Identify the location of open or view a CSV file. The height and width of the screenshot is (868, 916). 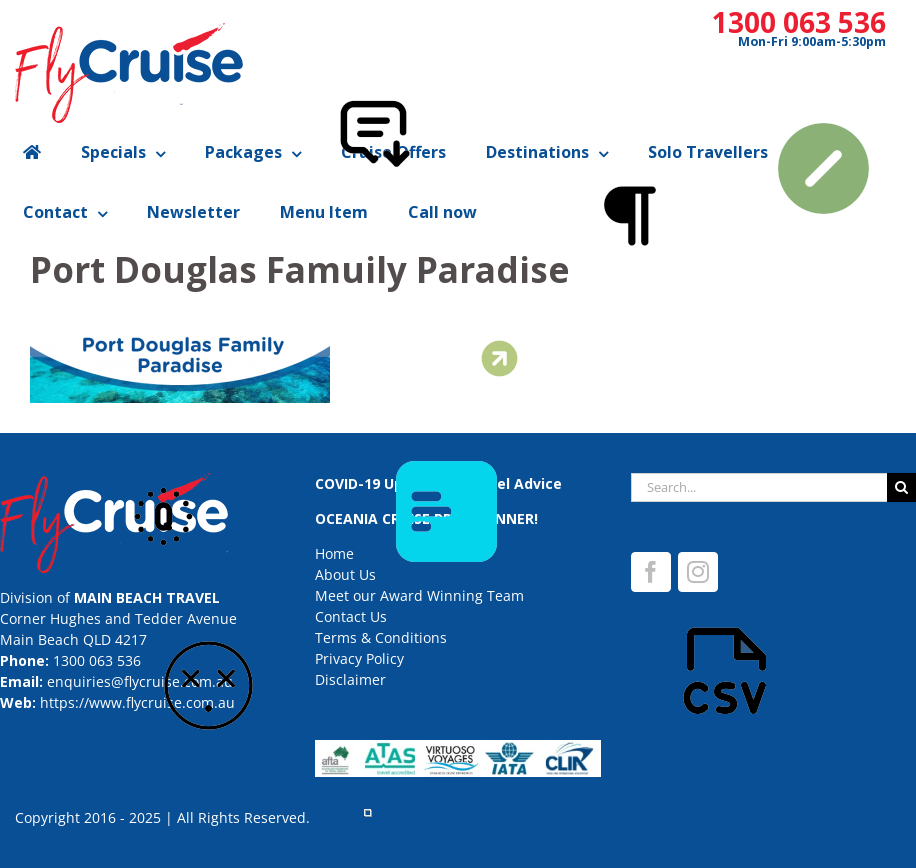
(726, 674).